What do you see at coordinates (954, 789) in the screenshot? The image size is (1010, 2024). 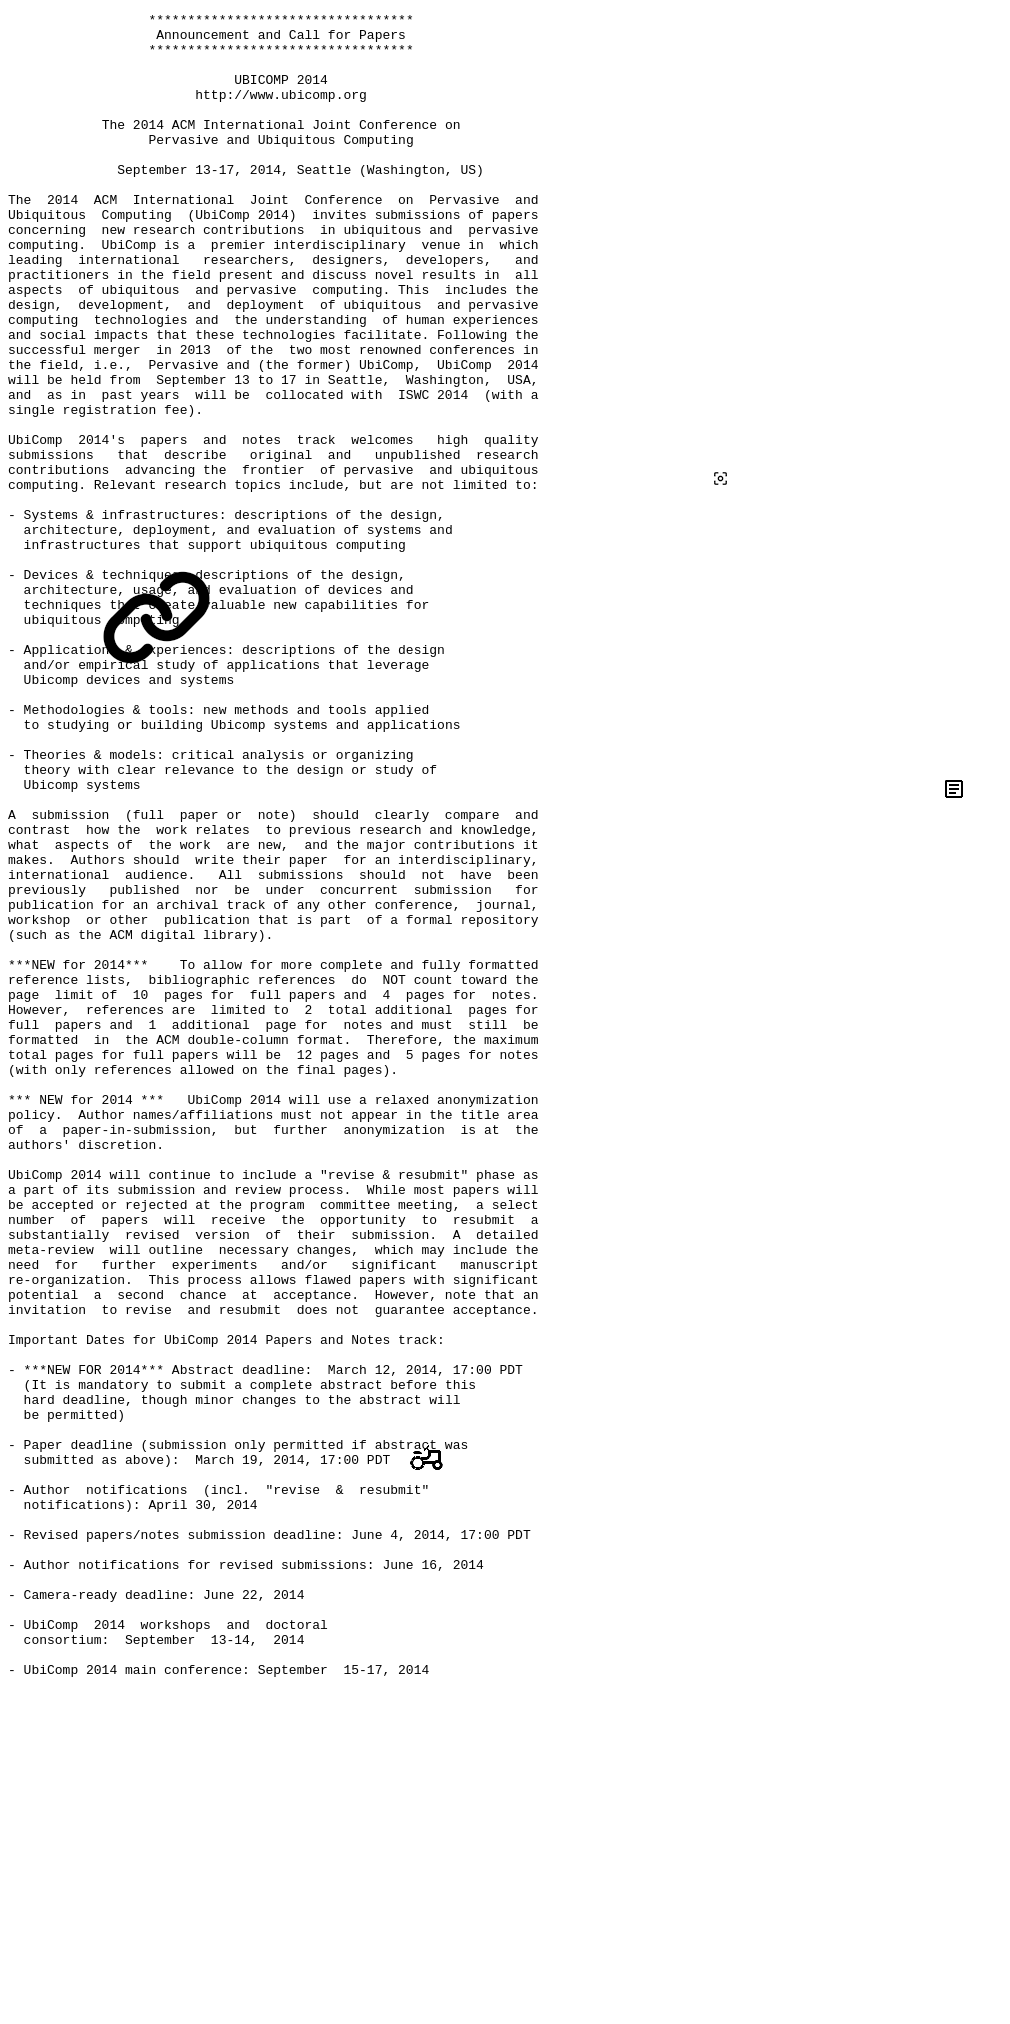 I see `view article or document` at bounding box center [954, 789].